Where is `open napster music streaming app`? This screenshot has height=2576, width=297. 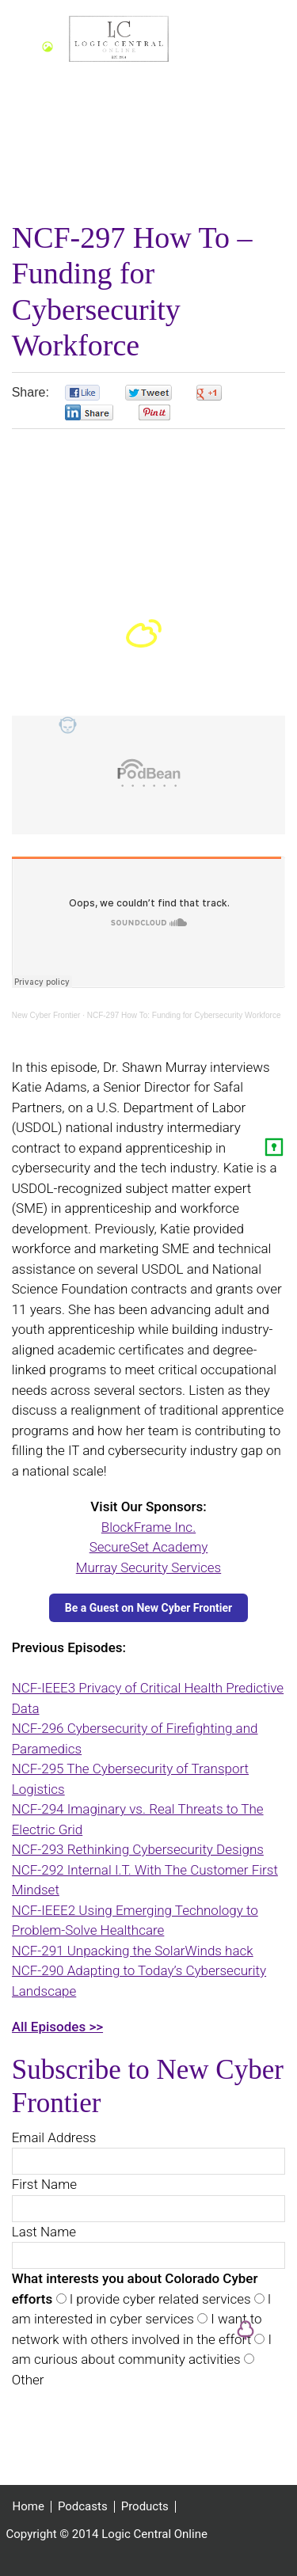
open napster music streaming app is located at coordinates (67, 724).